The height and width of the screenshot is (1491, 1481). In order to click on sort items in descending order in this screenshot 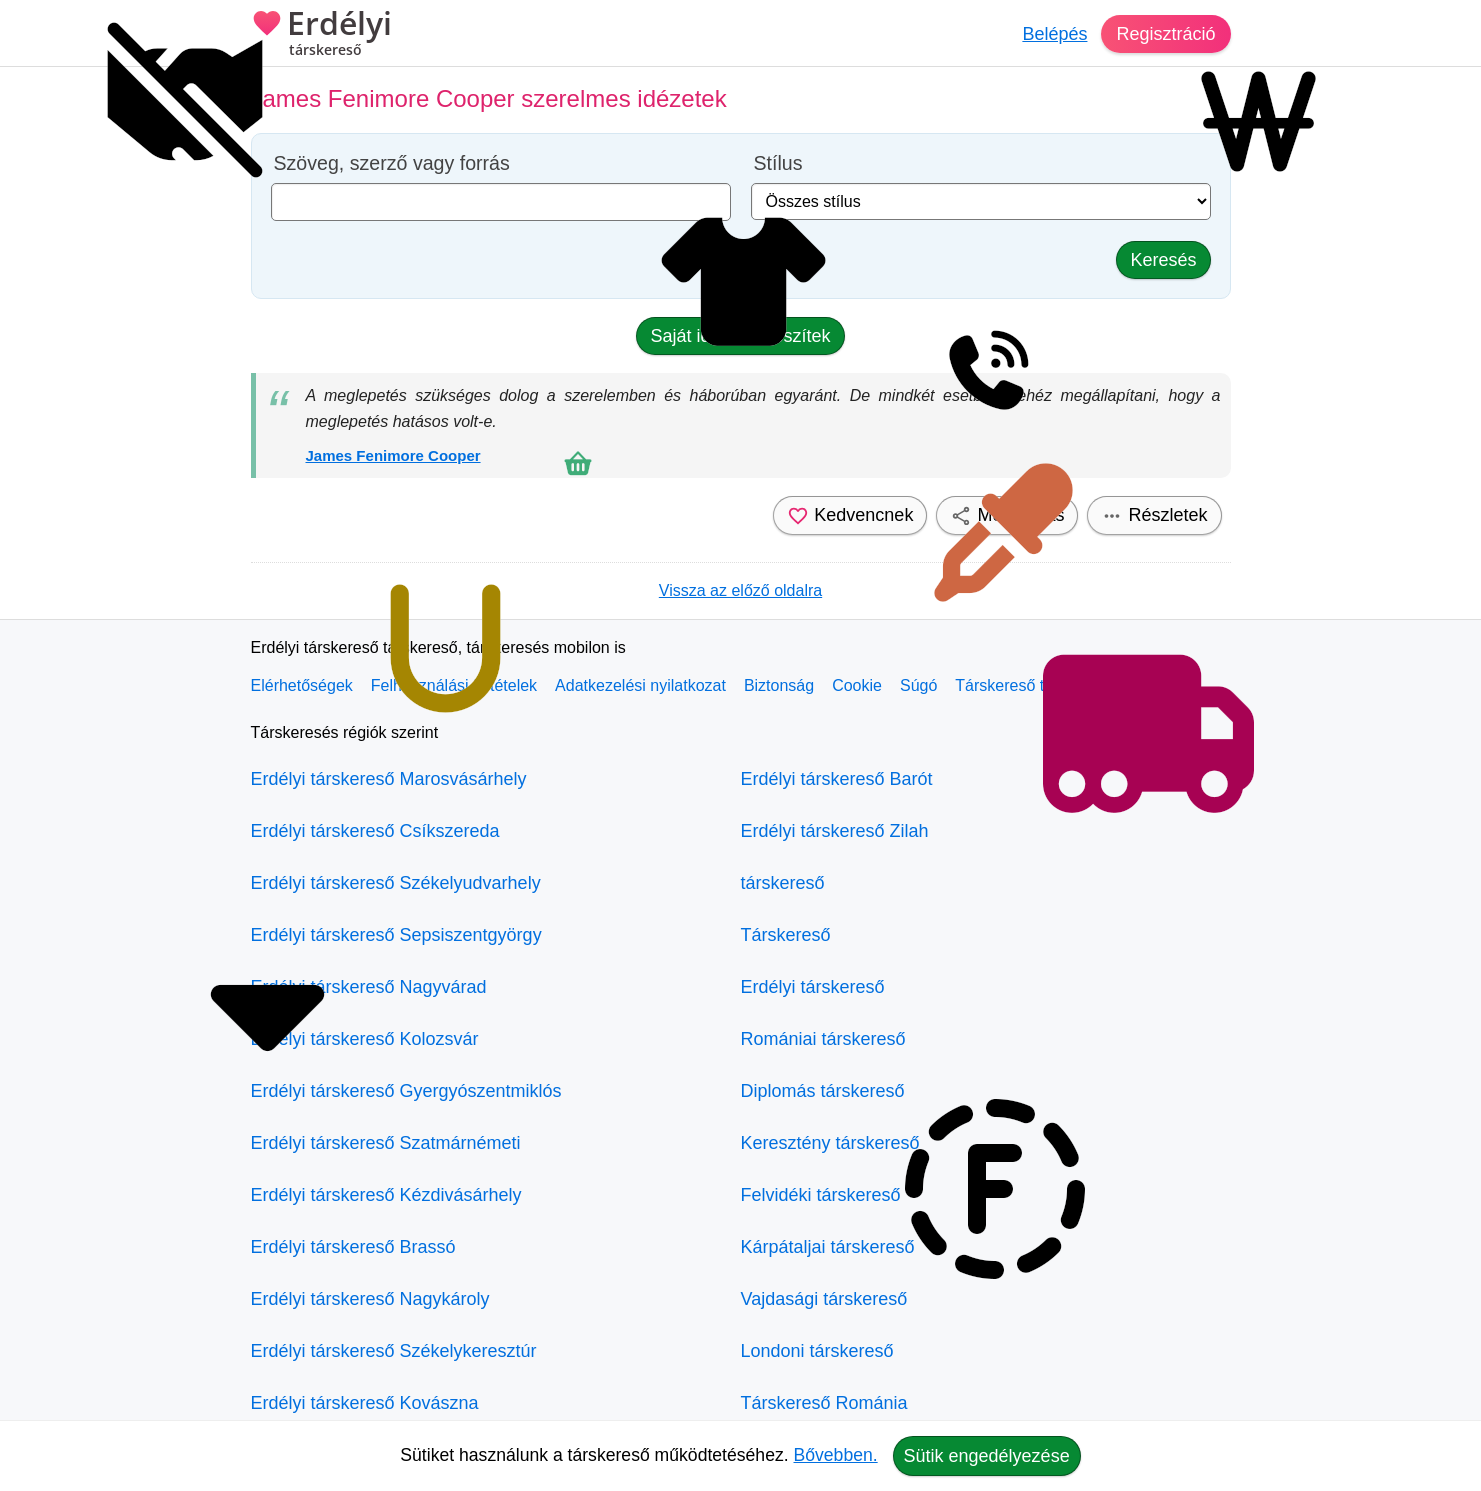, I will do `click(267, 975)`.